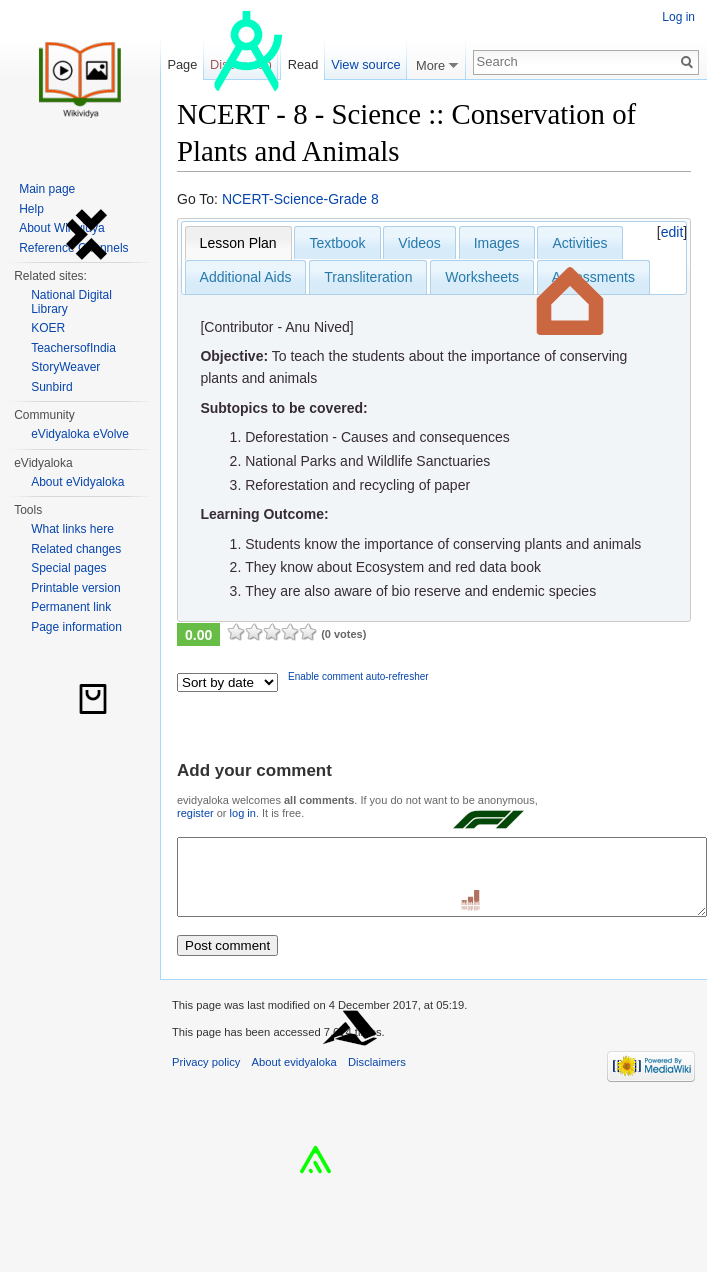 The image size is (707, 1272). What do you see at coordinates (470, 900) in the screenshot?
I see `open soundcharts music analytics platform` at bounding box center [470, 900].